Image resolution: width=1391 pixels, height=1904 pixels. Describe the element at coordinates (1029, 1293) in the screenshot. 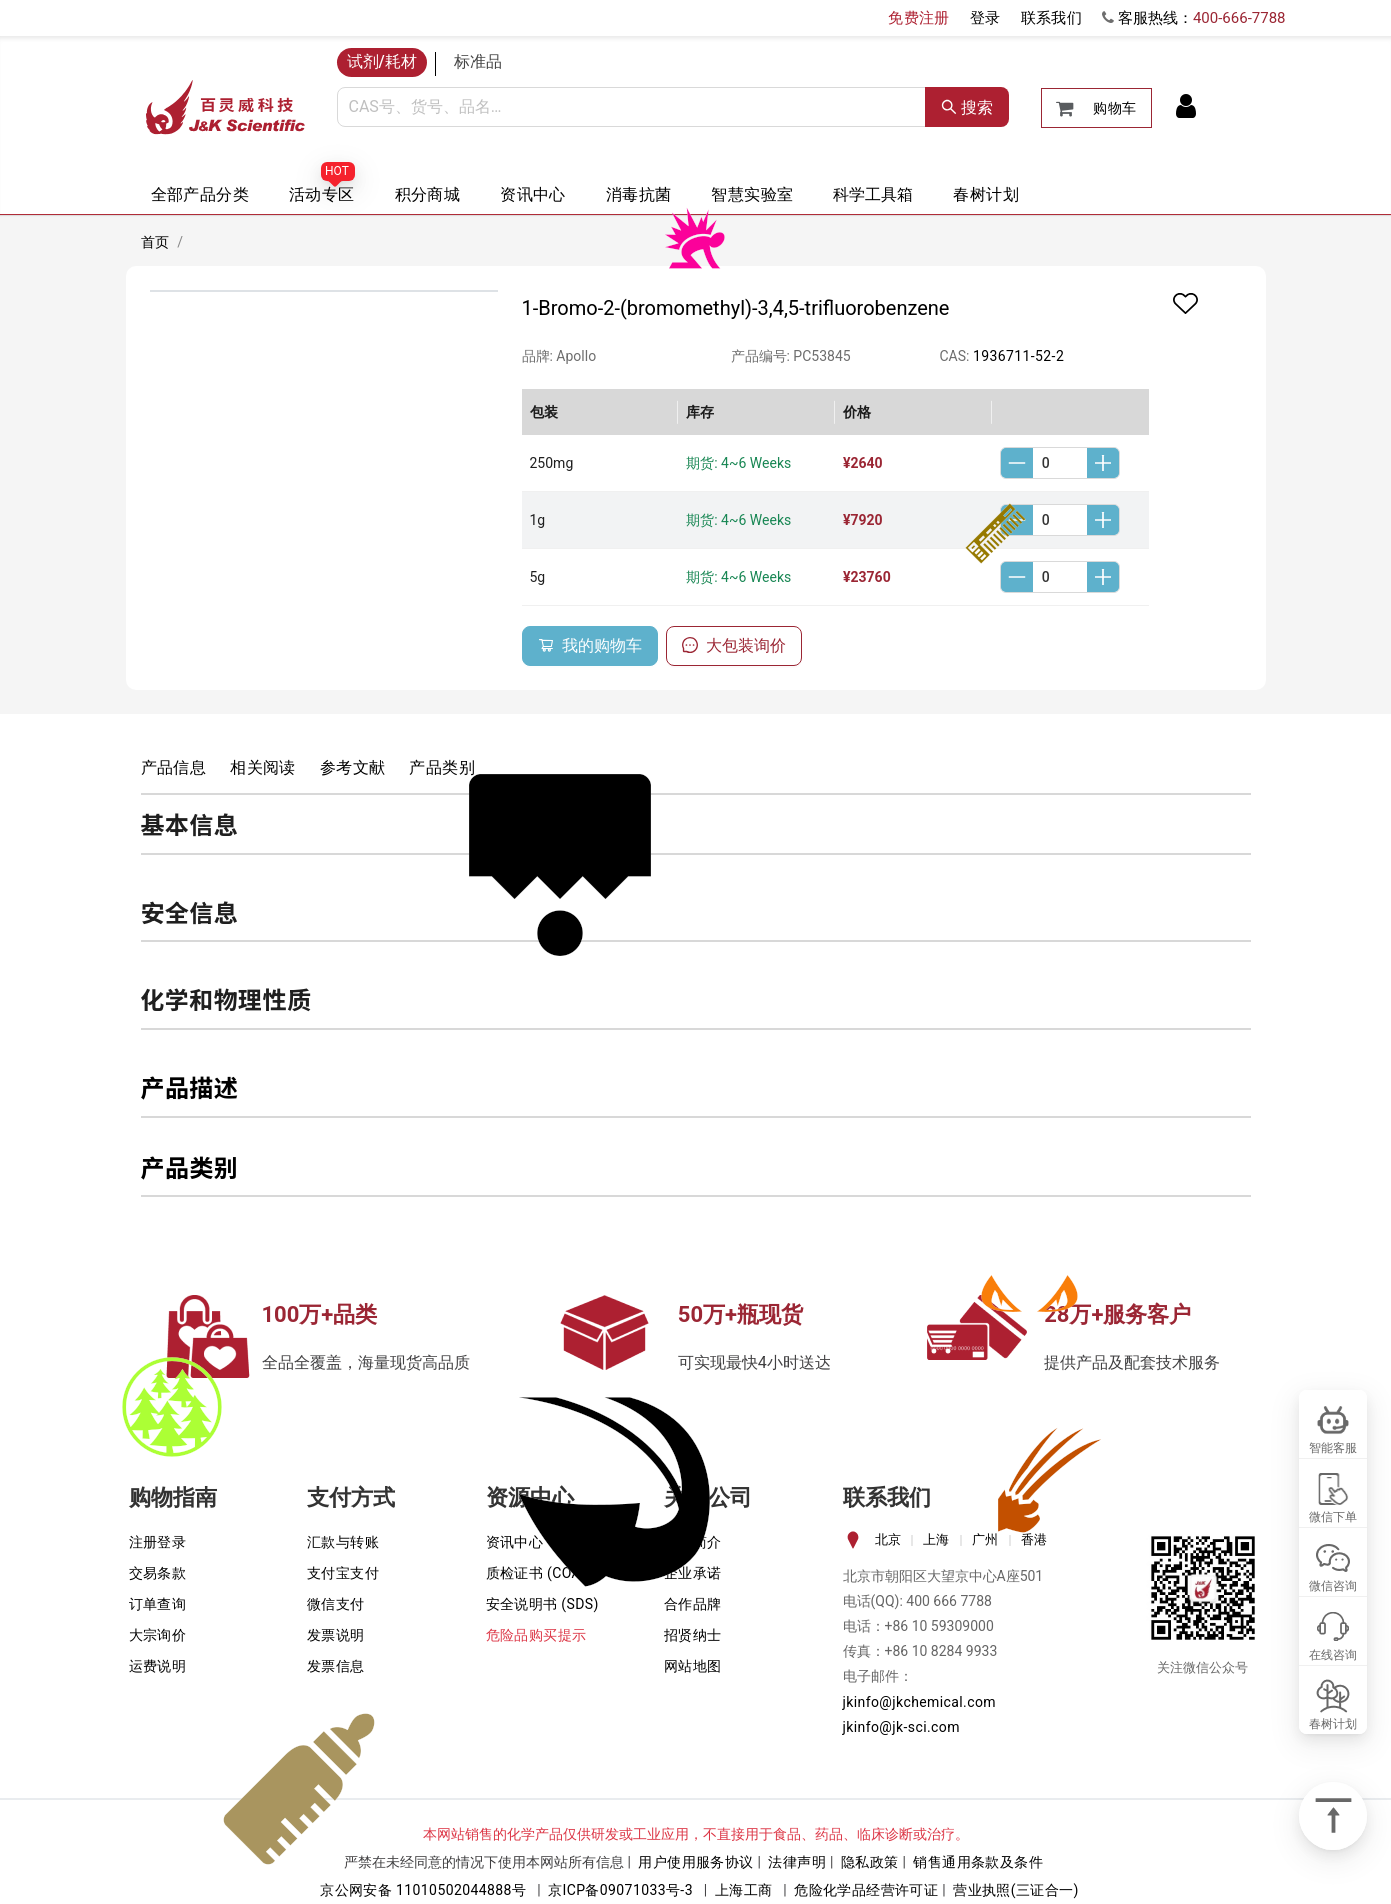

I see `indicates an enemy or hostile character` at that location.